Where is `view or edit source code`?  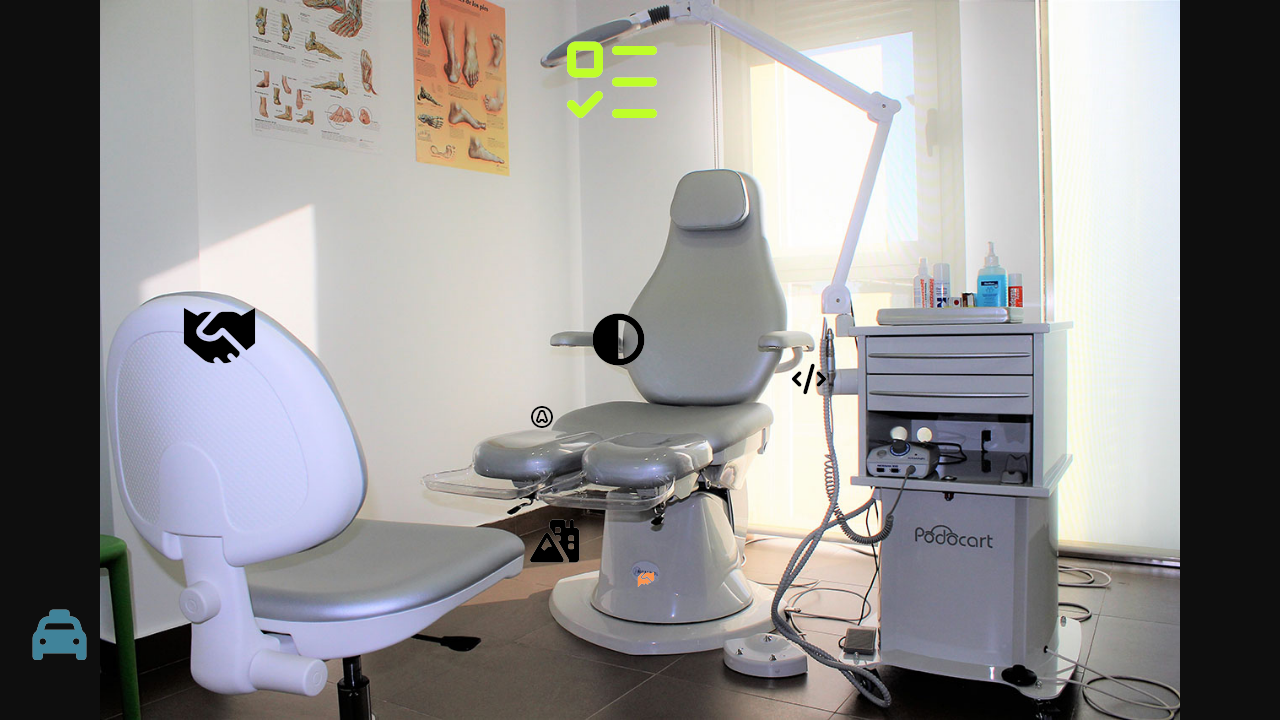
view or edit source code is located at coordinates (809, 379).